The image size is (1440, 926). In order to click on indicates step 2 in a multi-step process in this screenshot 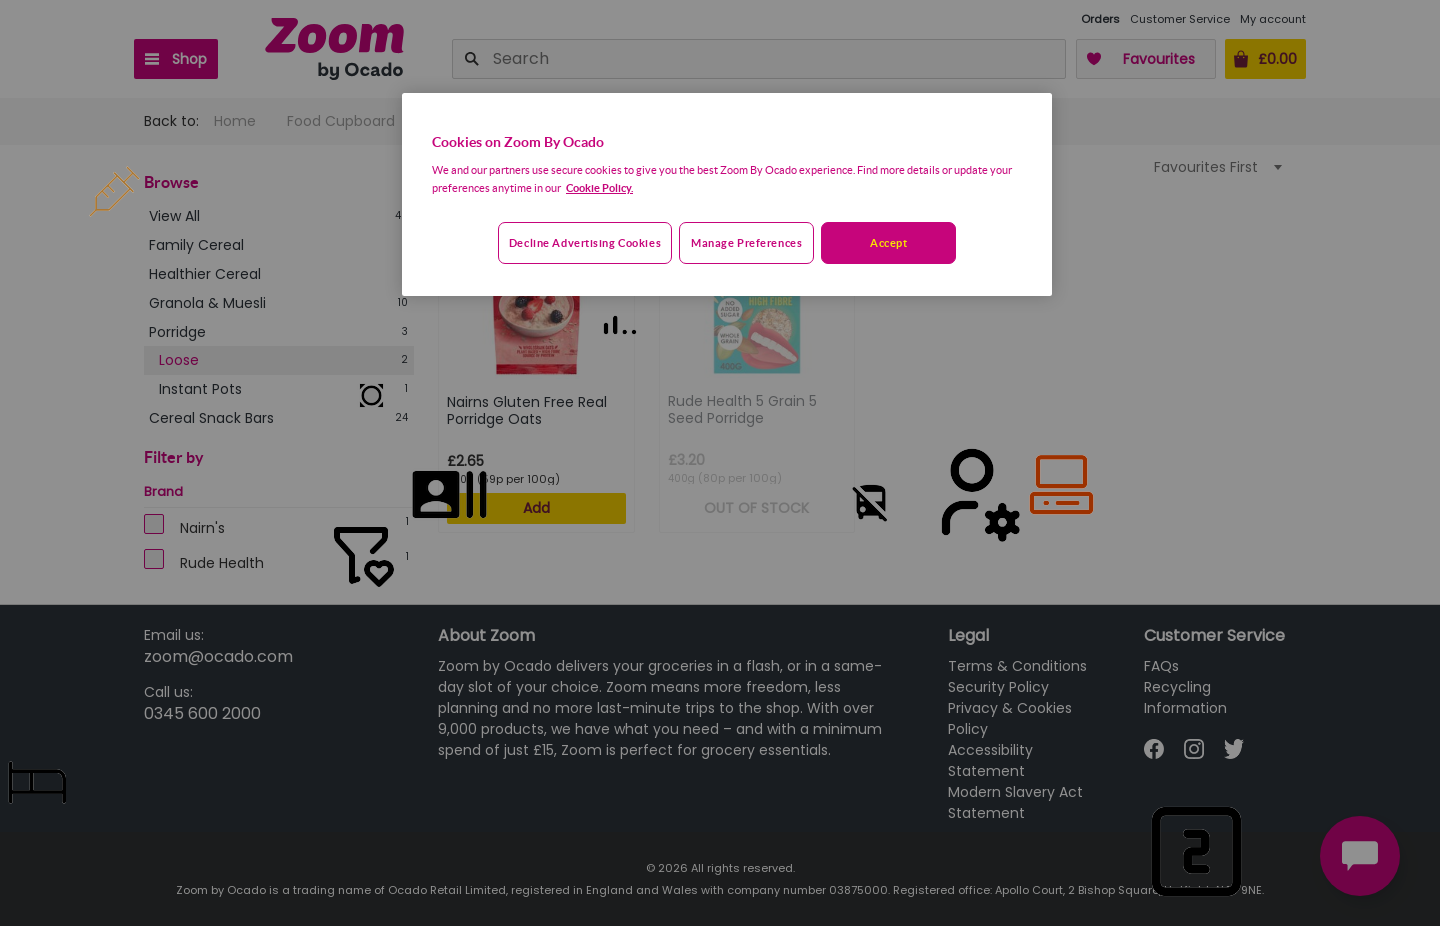, I will do `click(1196, 851)`.